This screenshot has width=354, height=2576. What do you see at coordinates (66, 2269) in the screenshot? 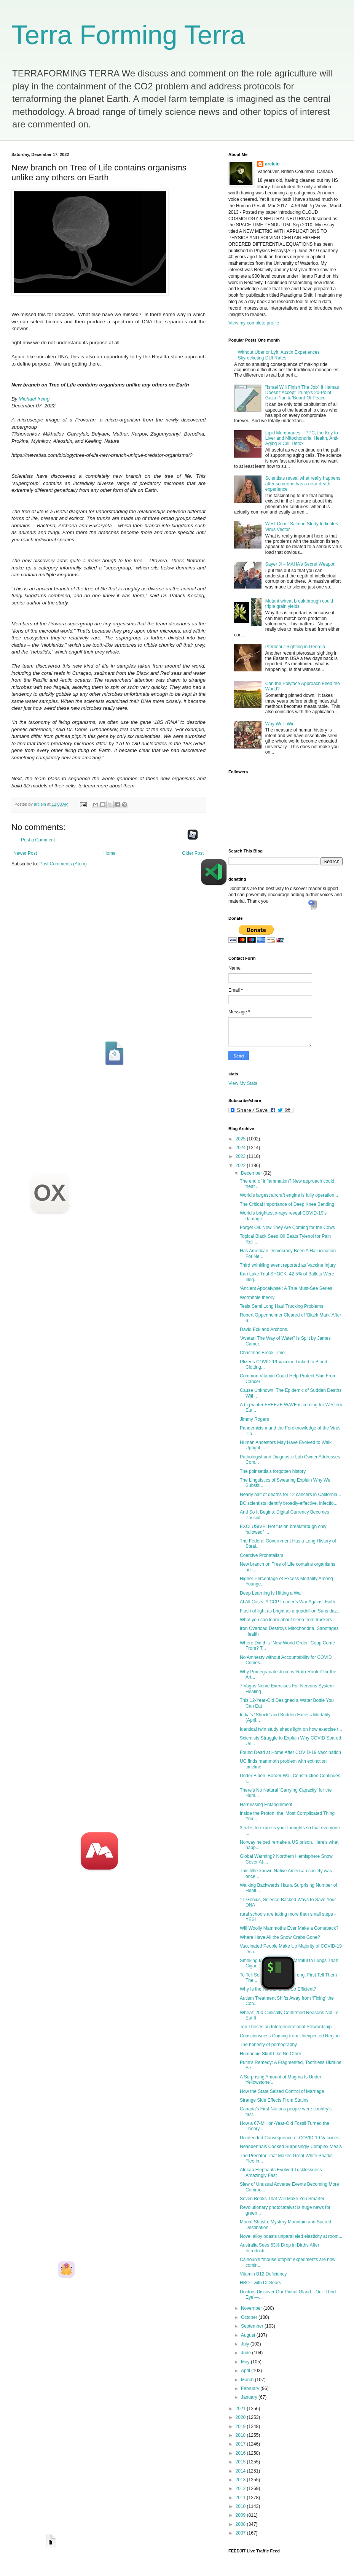
I see `open the cuttlefish icon viewer app` at bounding box center [66, 2269].